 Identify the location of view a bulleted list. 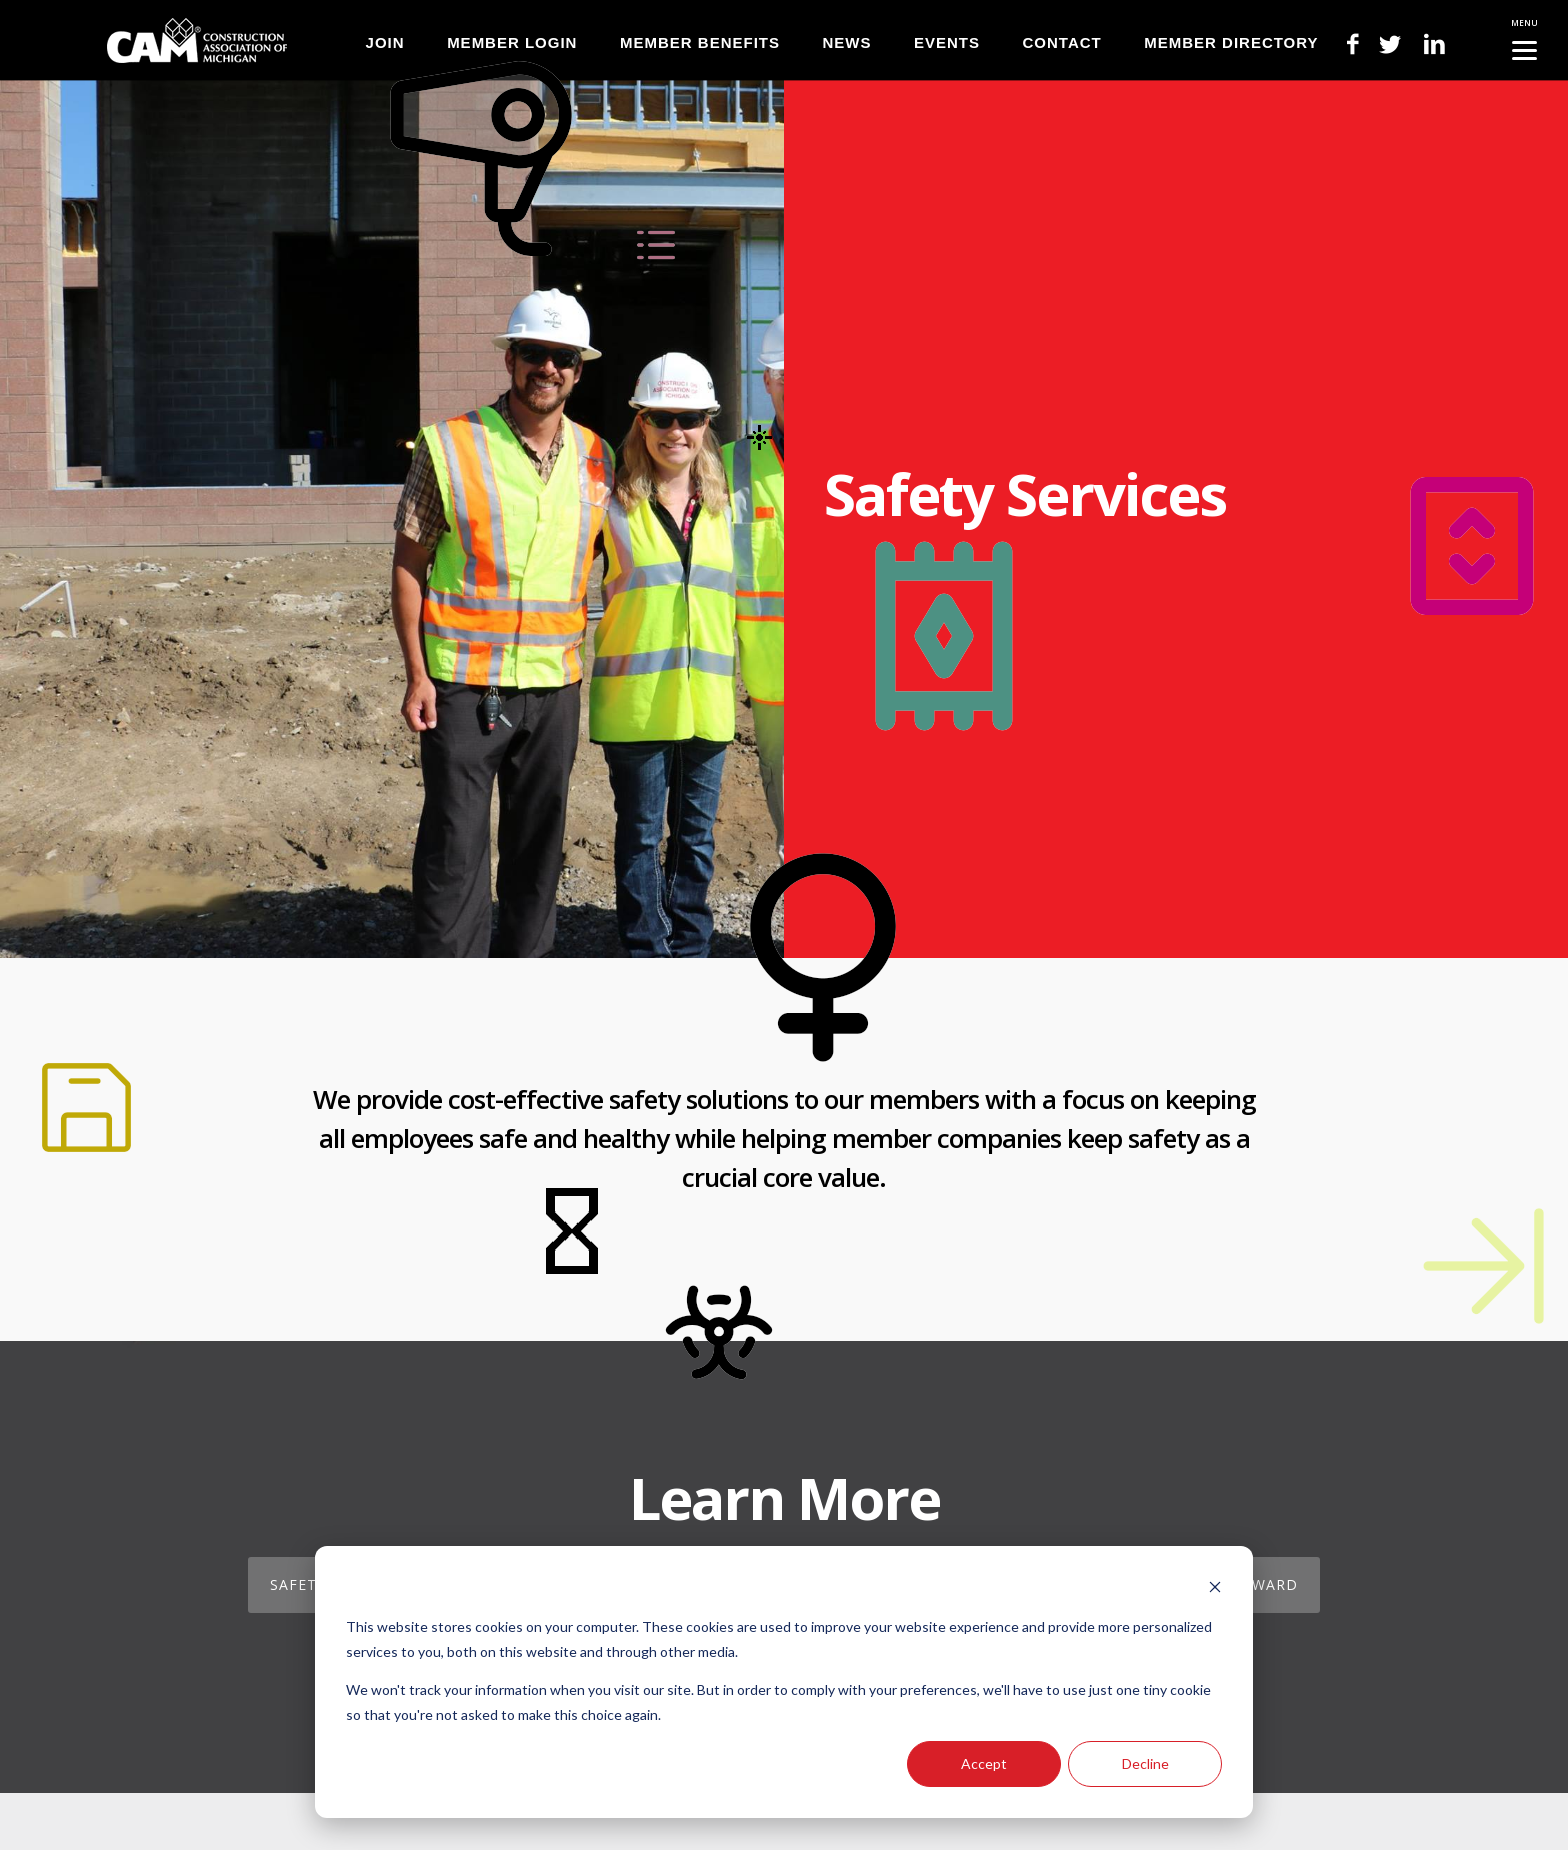
(656, 245).